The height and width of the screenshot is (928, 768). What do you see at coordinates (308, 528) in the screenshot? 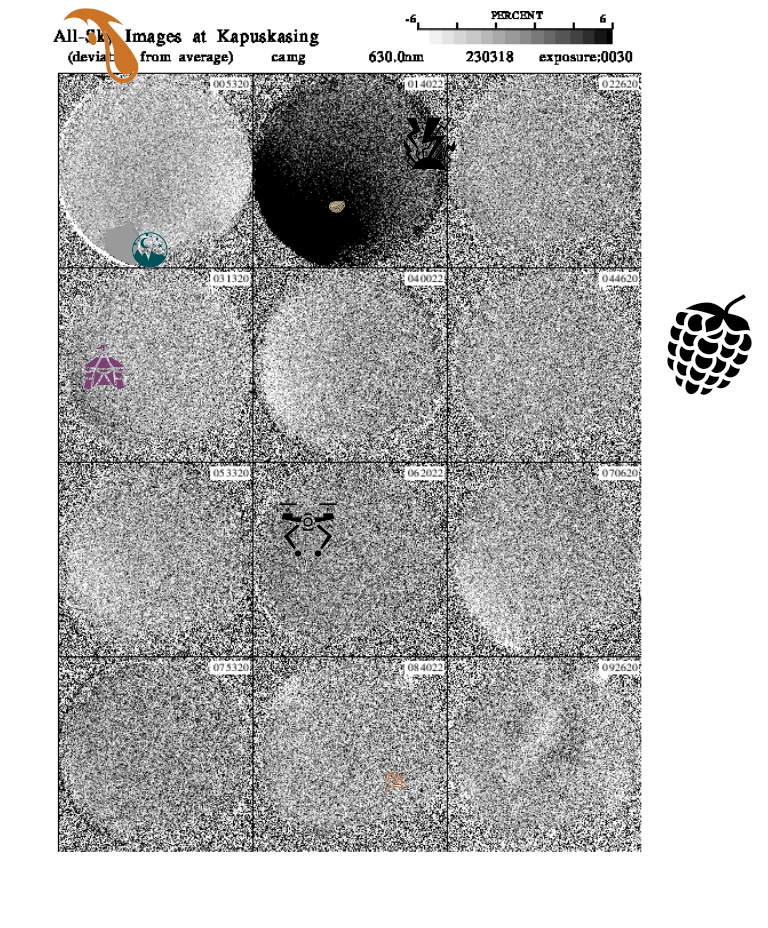
I see `track your drone delivery status` at bounding box center [308, 528].